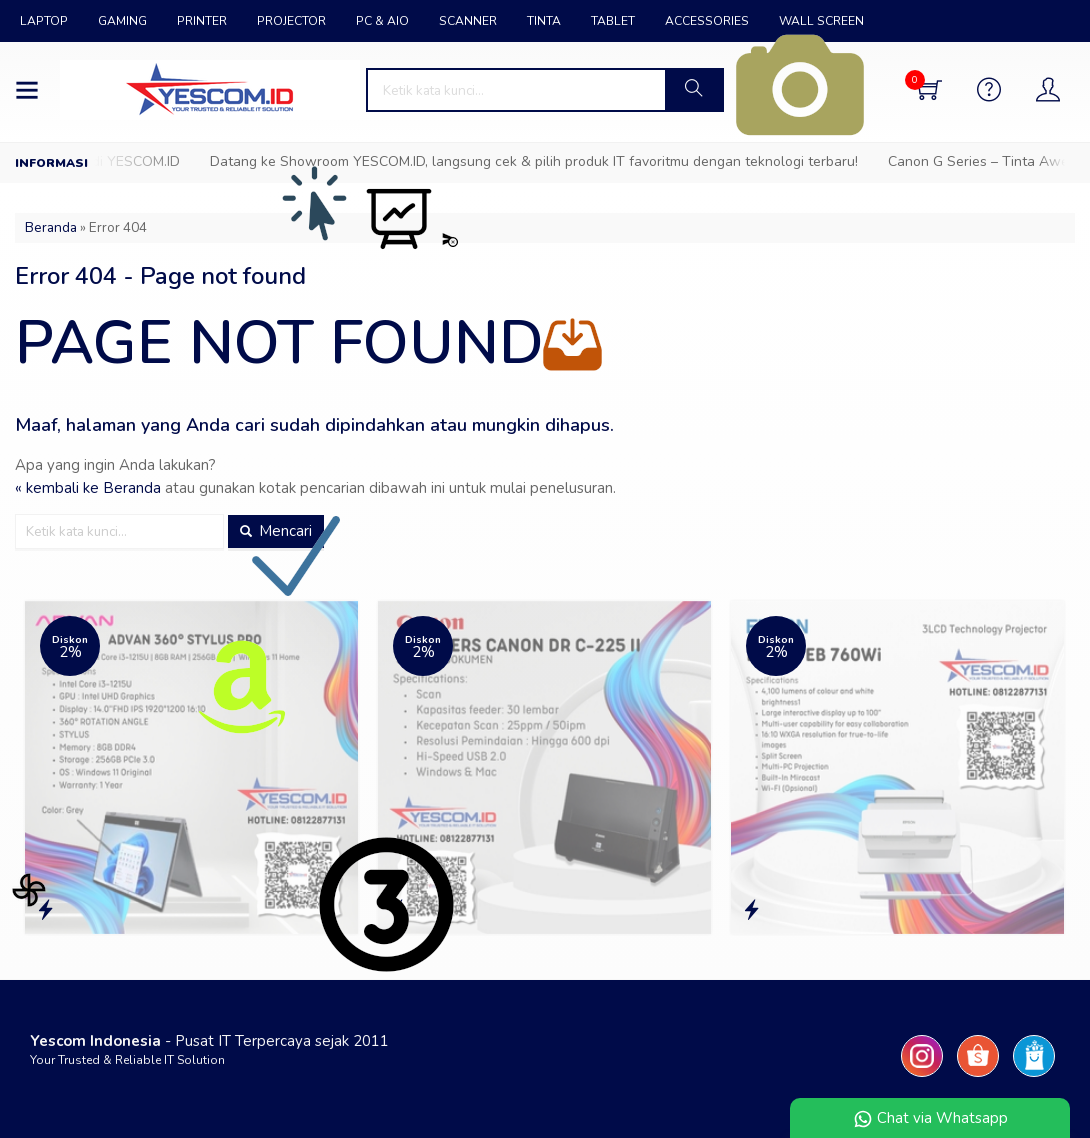  What do you see at coordinates (242, 687) in the screenshot?
I see `open the Amazon app or website` at bounding box center [242, 687].